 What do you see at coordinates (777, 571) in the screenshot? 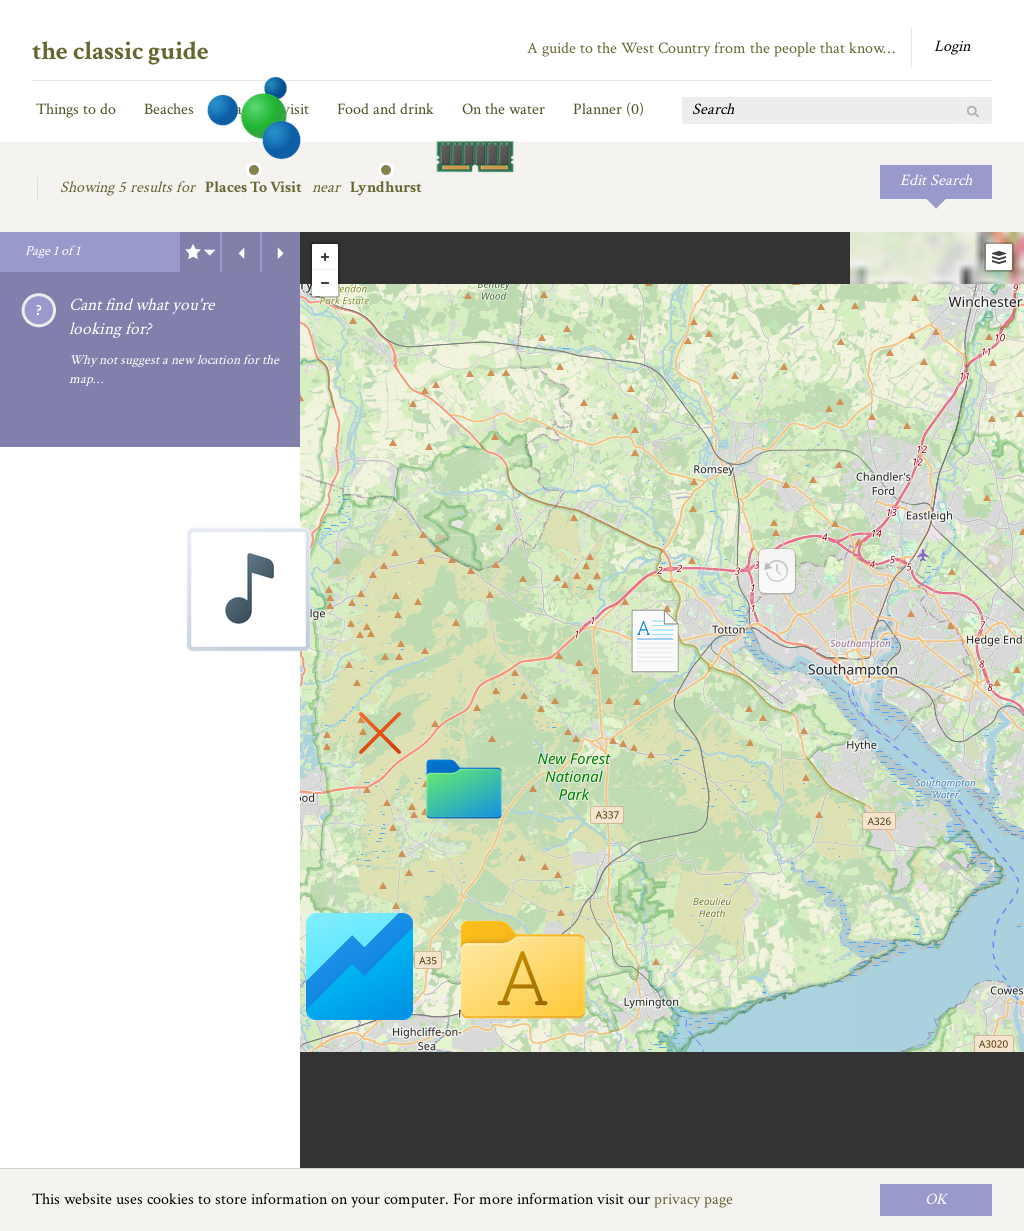
I see `a file backup or version history document` at bounding box center [777, 571].